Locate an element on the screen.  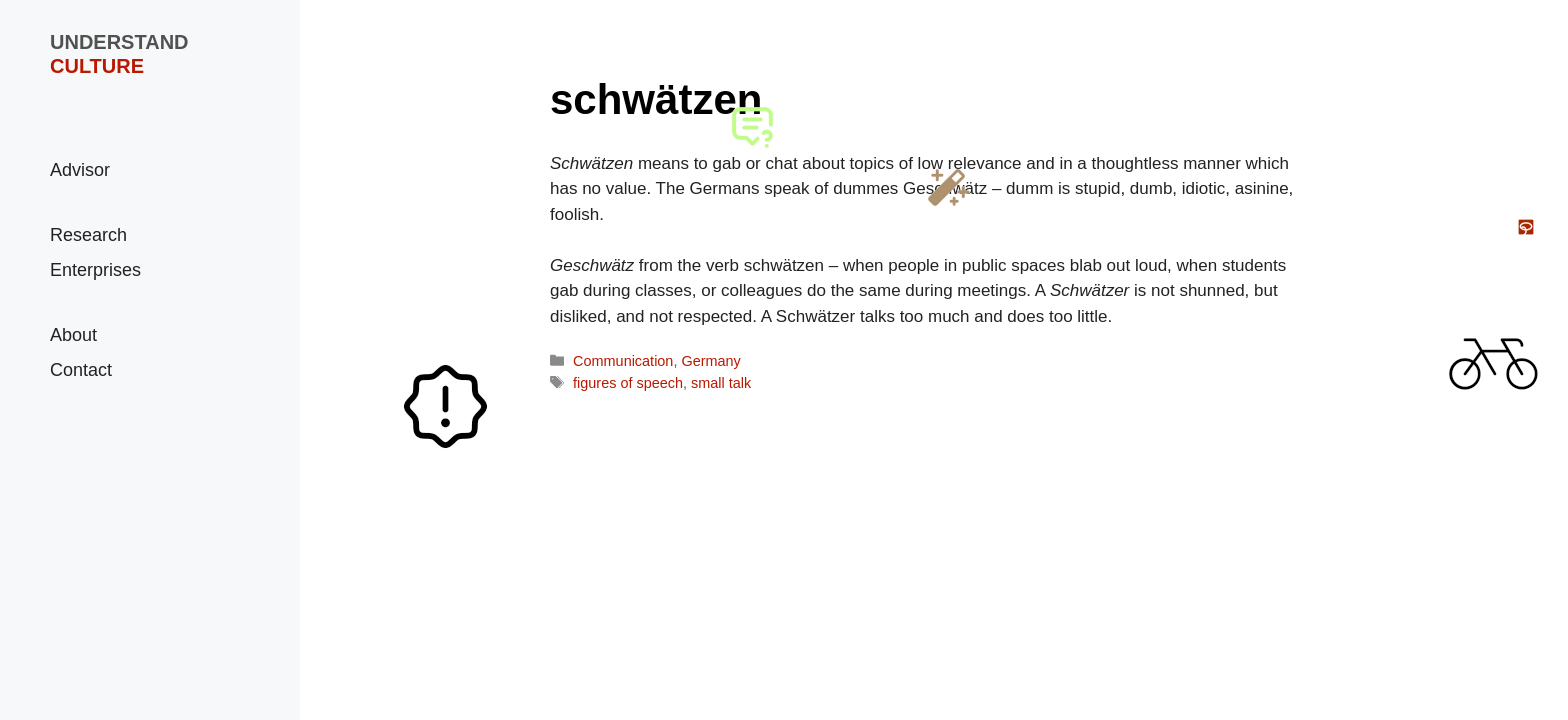
use lasso selection tool is located at coordinates (1526, 227).